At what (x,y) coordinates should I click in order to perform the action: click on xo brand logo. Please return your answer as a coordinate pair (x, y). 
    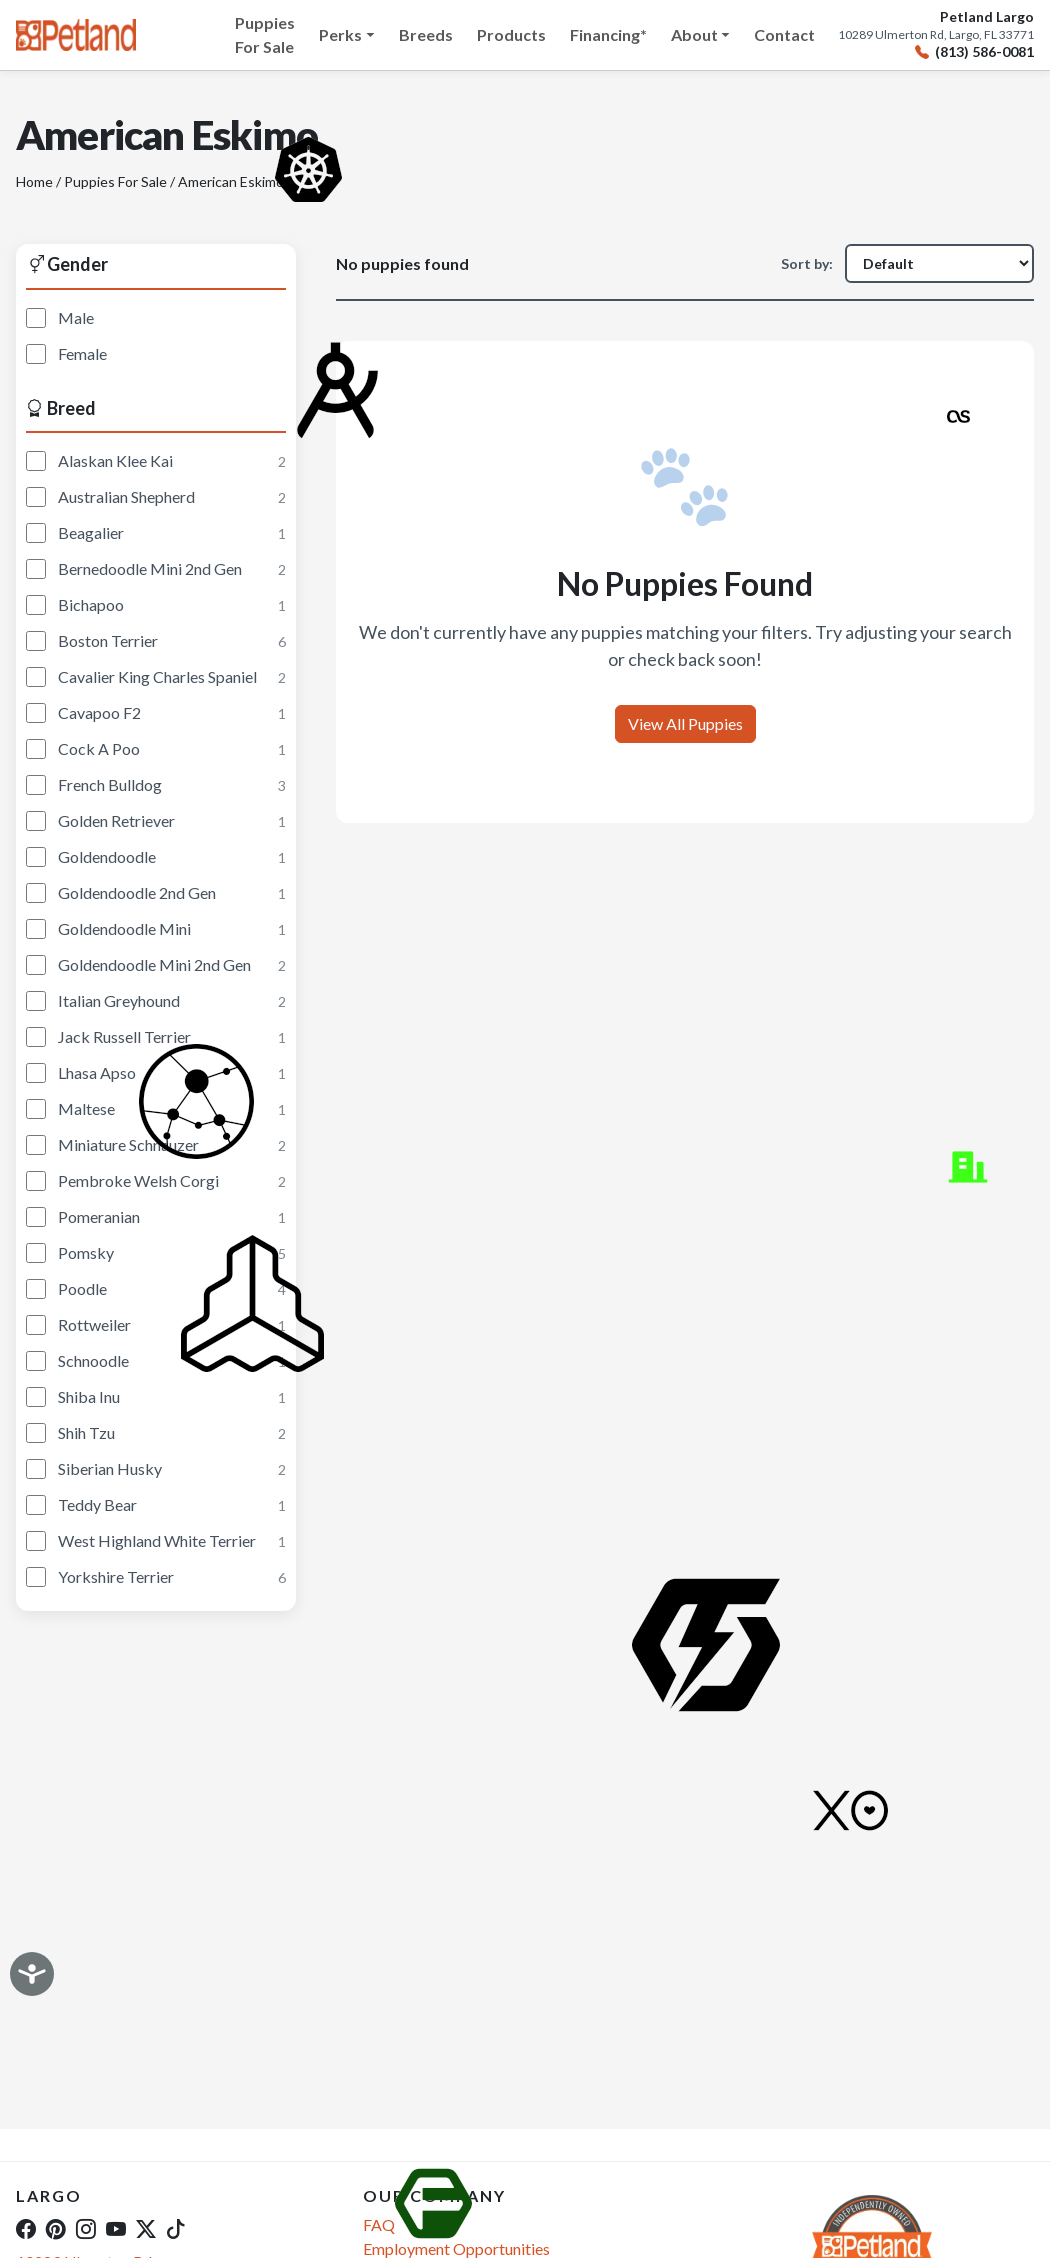
    Looking at the image, I should click on (850, 1810).